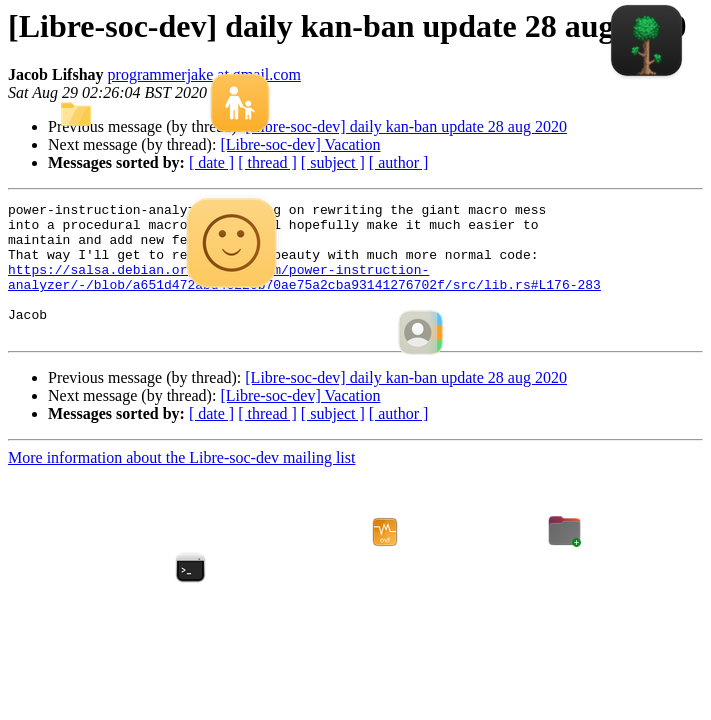  What do you see at coordinates (240, 104) in the screenshot?
I see `access parental controls settings` at bounding box center [240, 104].